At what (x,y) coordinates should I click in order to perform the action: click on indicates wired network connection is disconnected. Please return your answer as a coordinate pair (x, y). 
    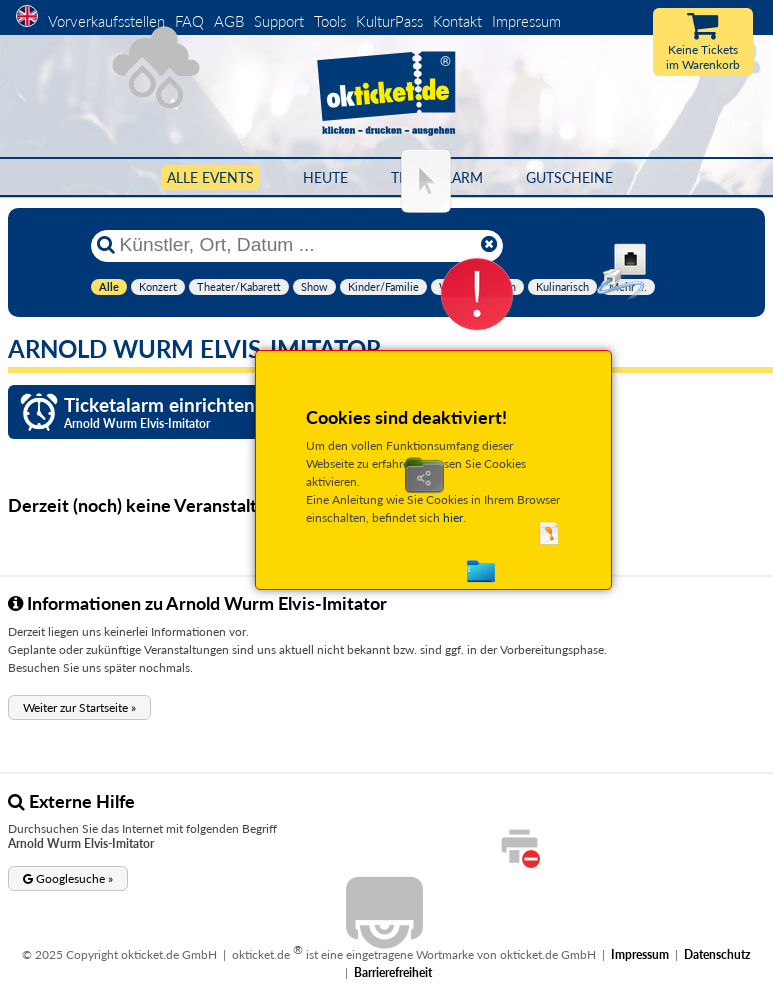
    Looking at the image, I should click on (623, 272).